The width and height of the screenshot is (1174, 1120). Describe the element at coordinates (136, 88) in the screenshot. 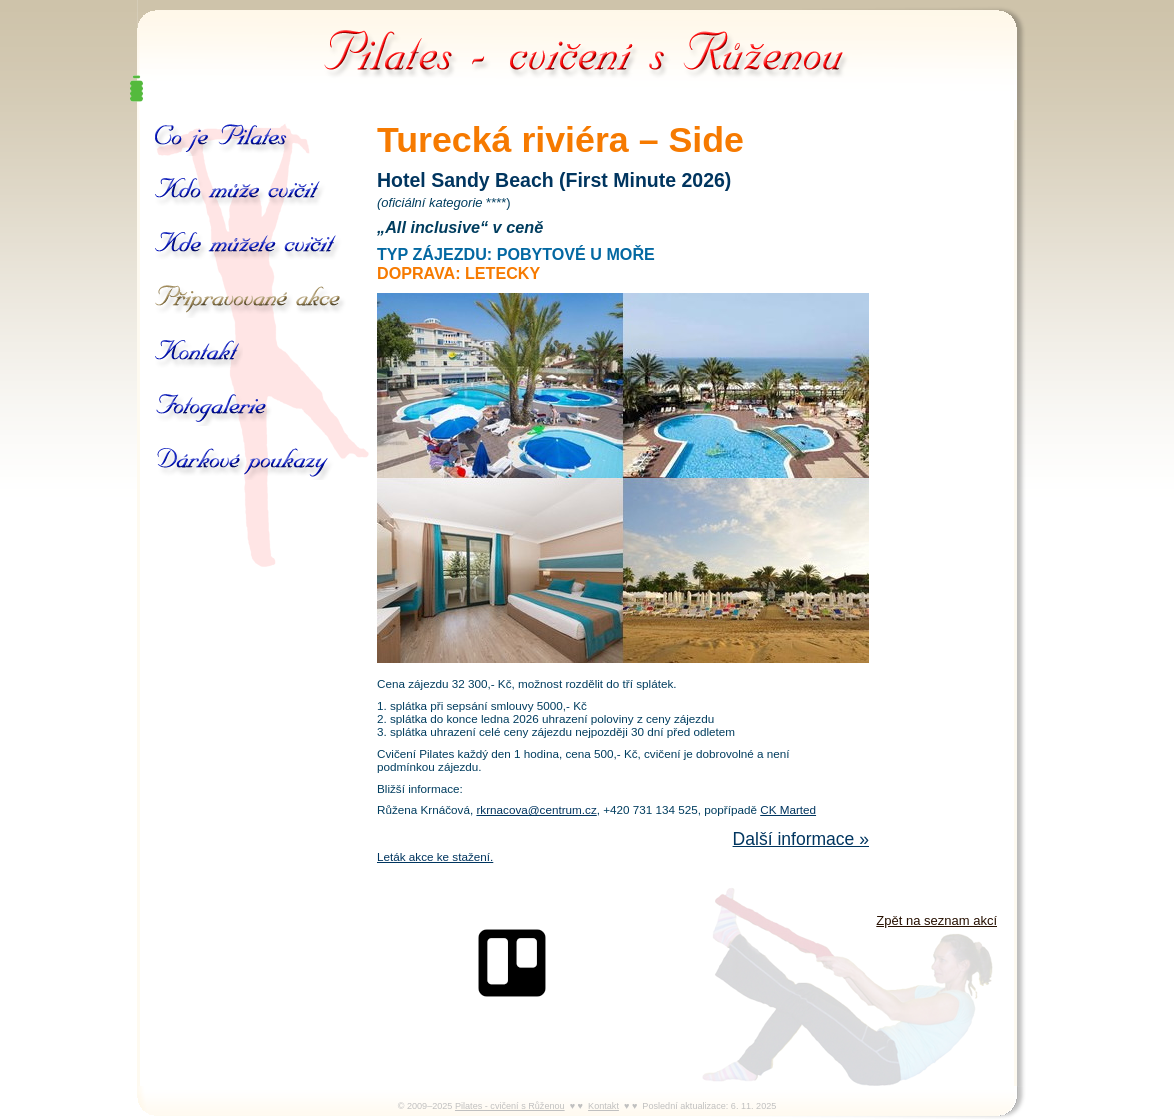

I see `track your water intake` at that location.